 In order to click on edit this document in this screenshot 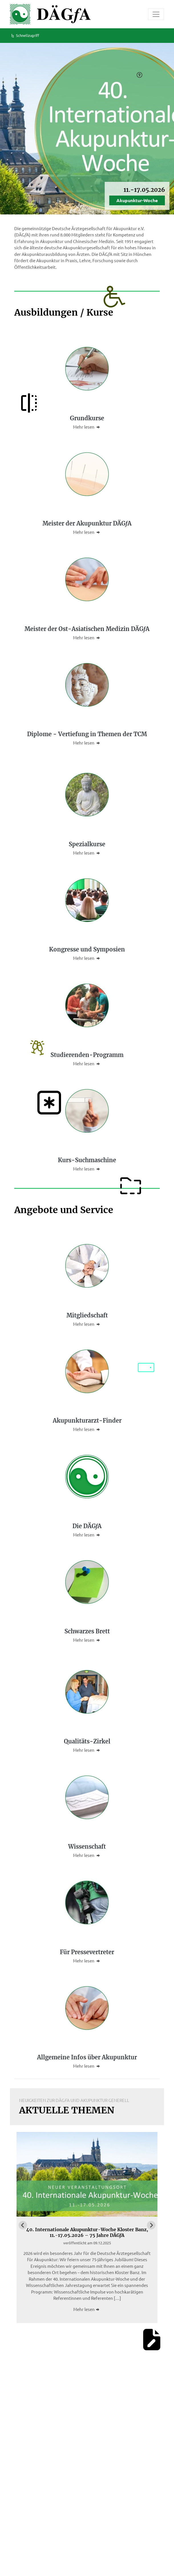, I will do `click(152, 2340)`.